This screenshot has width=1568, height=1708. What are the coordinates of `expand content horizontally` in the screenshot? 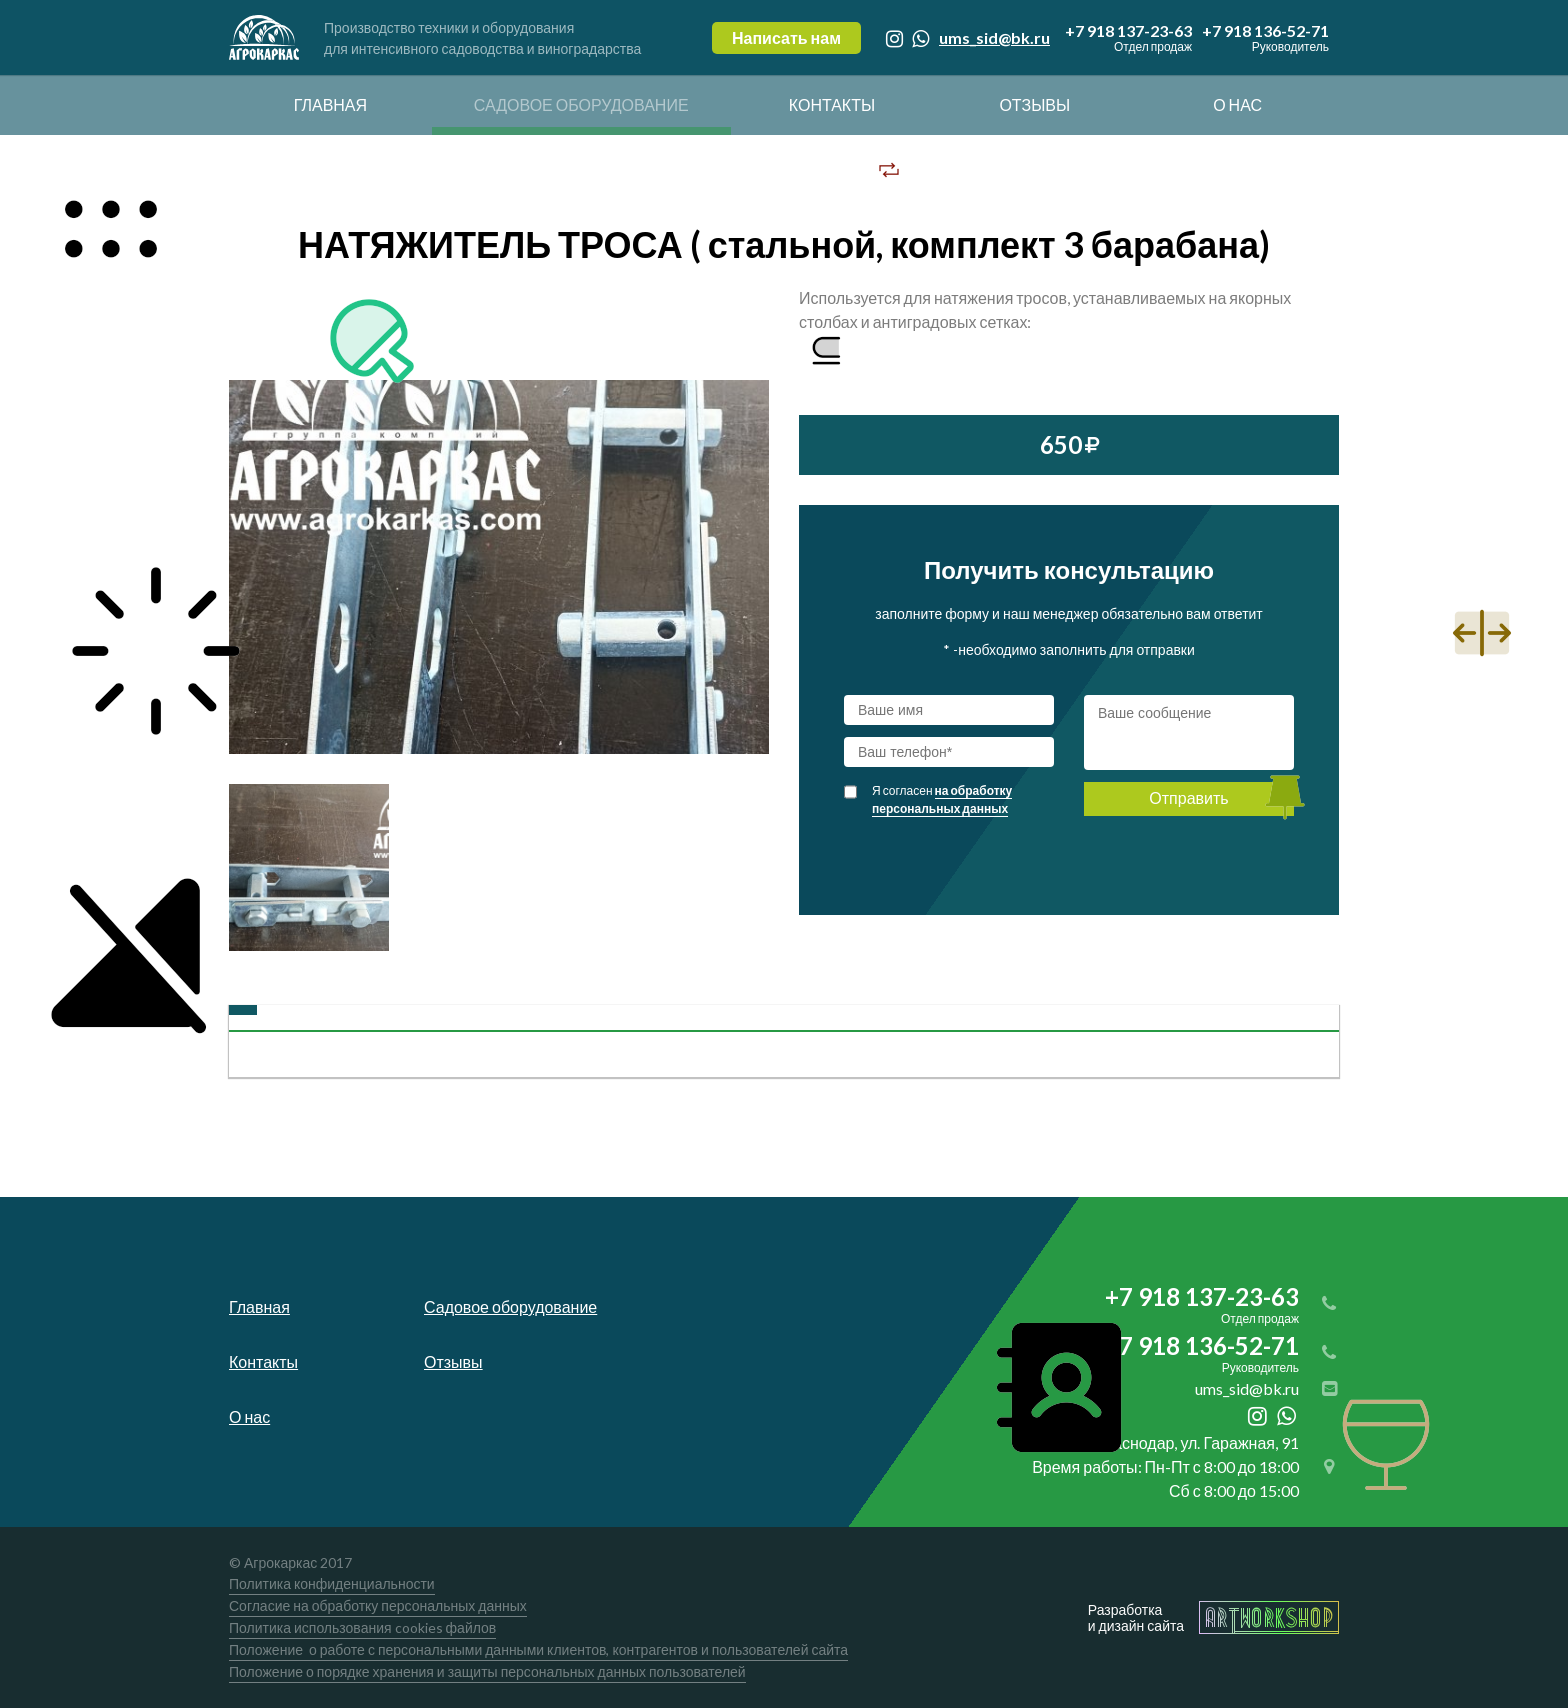 It's located at (1482, 633).